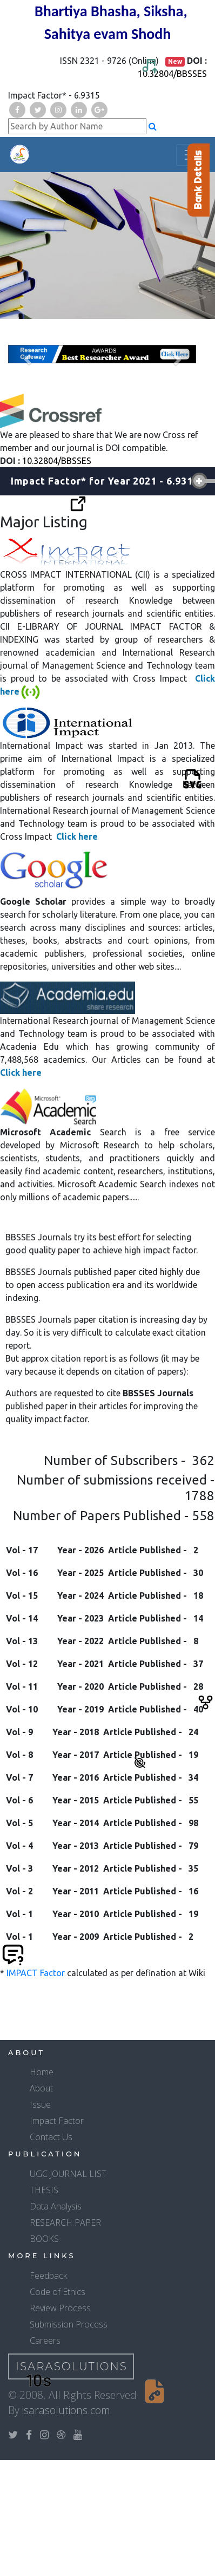 The image size is (215, 2576). I want to click on increase music volume, so click(150, 66).